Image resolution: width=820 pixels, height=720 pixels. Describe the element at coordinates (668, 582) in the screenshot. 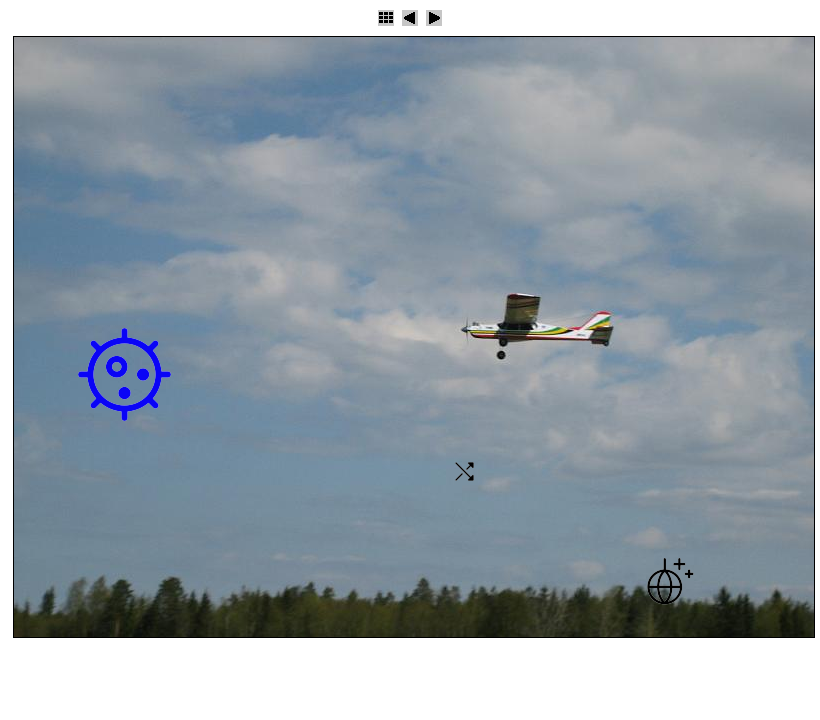

I see `access party or event mode` at that location.